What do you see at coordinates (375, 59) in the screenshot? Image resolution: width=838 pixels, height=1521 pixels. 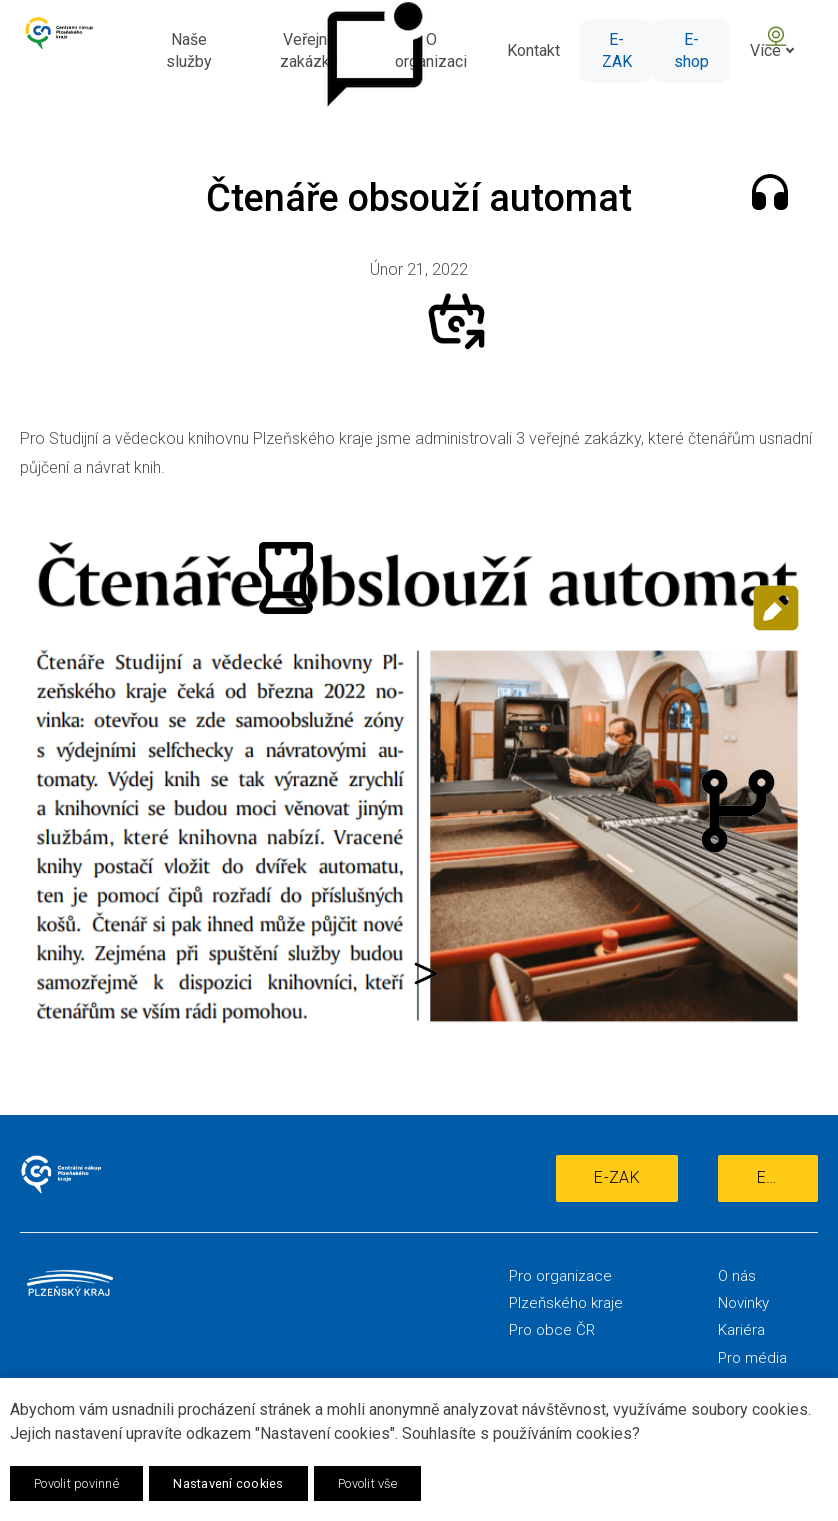 I see `indicates unread messages in chat` at bounding box center [375, 59].